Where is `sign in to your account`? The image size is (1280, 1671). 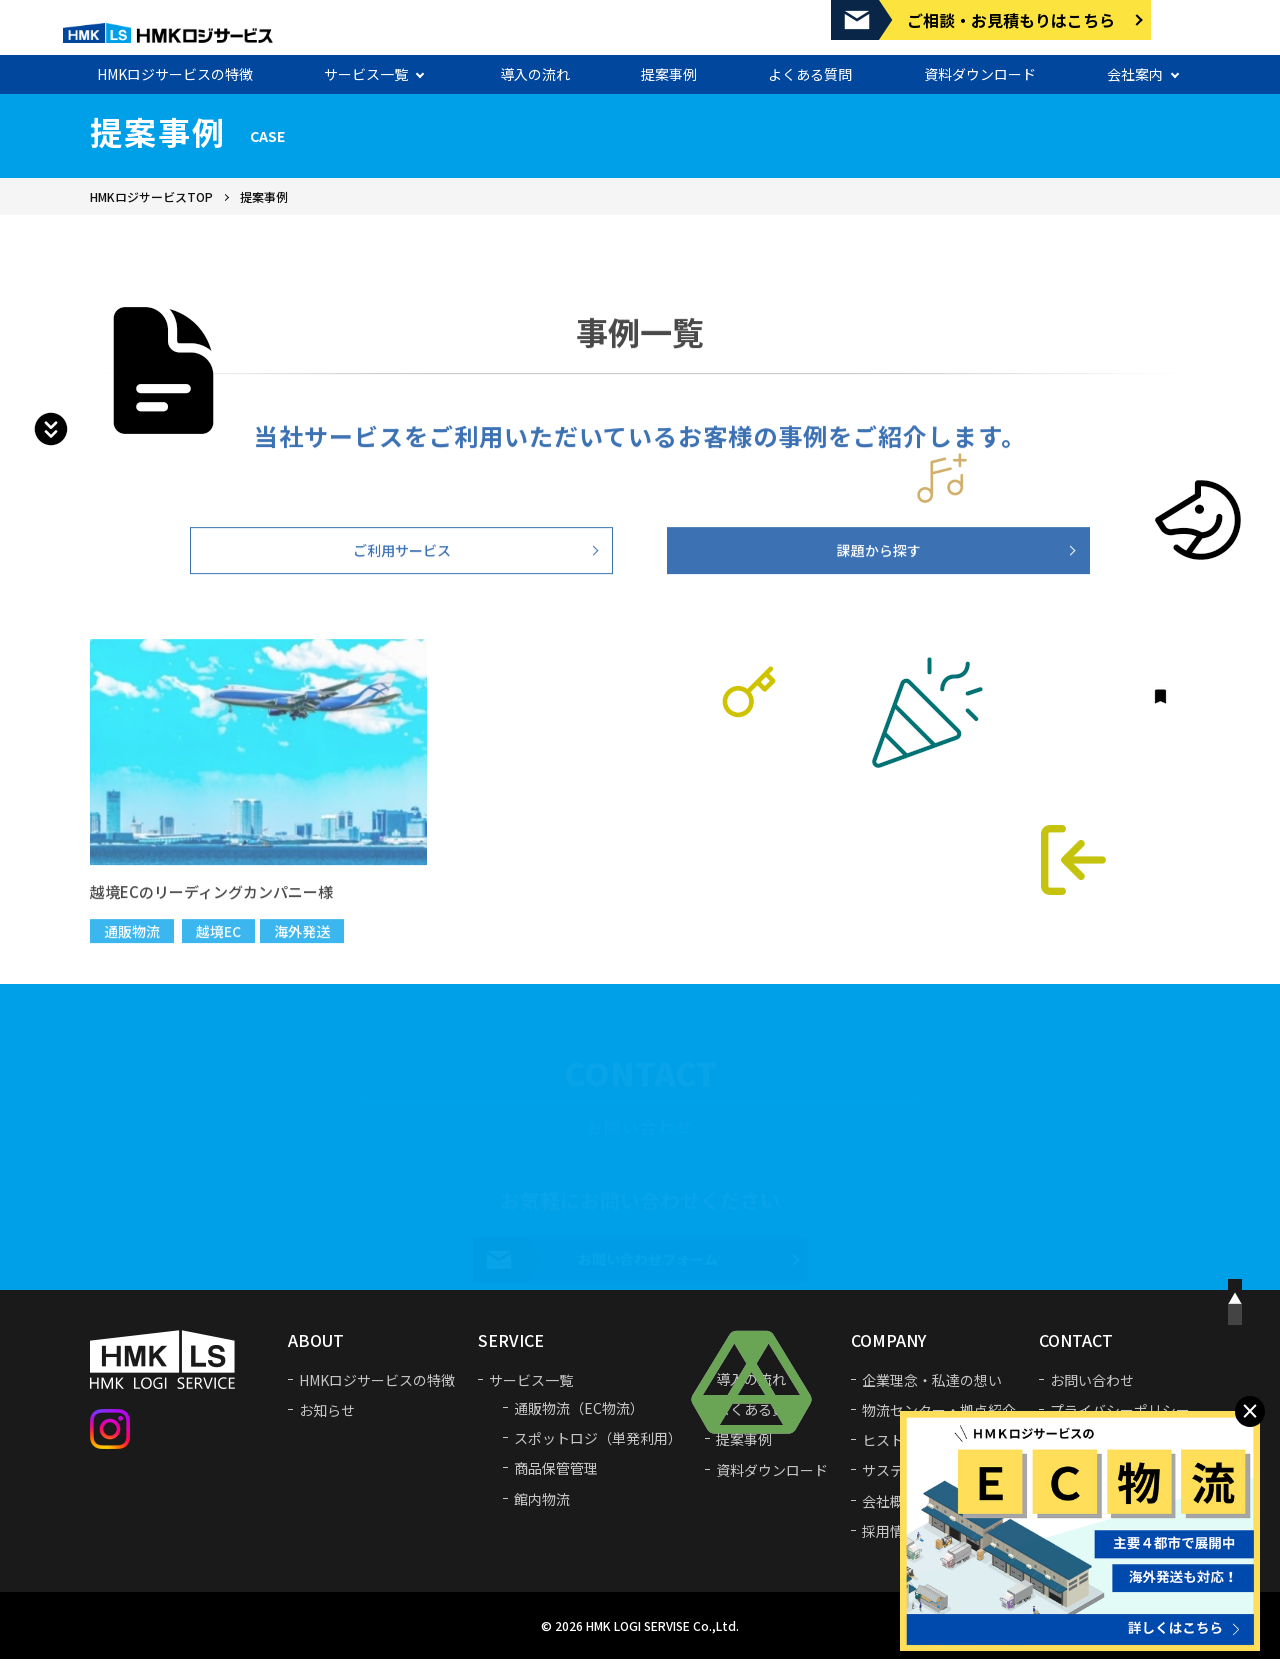 sign in to your account is located at coordinates (1071, 860).